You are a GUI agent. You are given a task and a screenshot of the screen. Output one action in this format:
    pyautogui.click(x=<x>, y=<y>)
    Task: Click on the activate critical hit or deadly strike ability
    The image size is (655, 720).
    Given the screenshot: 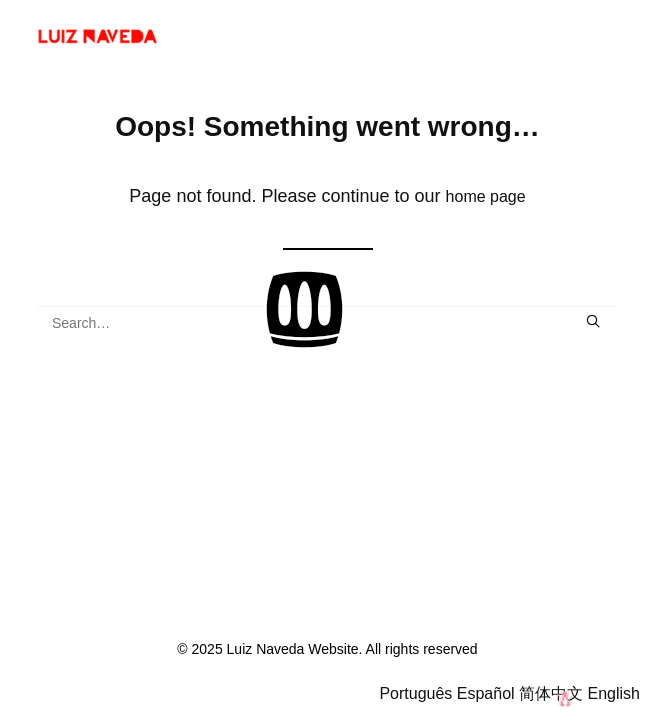 What is the action you would take?
    pyautogui.click(x=565, y=699)
    